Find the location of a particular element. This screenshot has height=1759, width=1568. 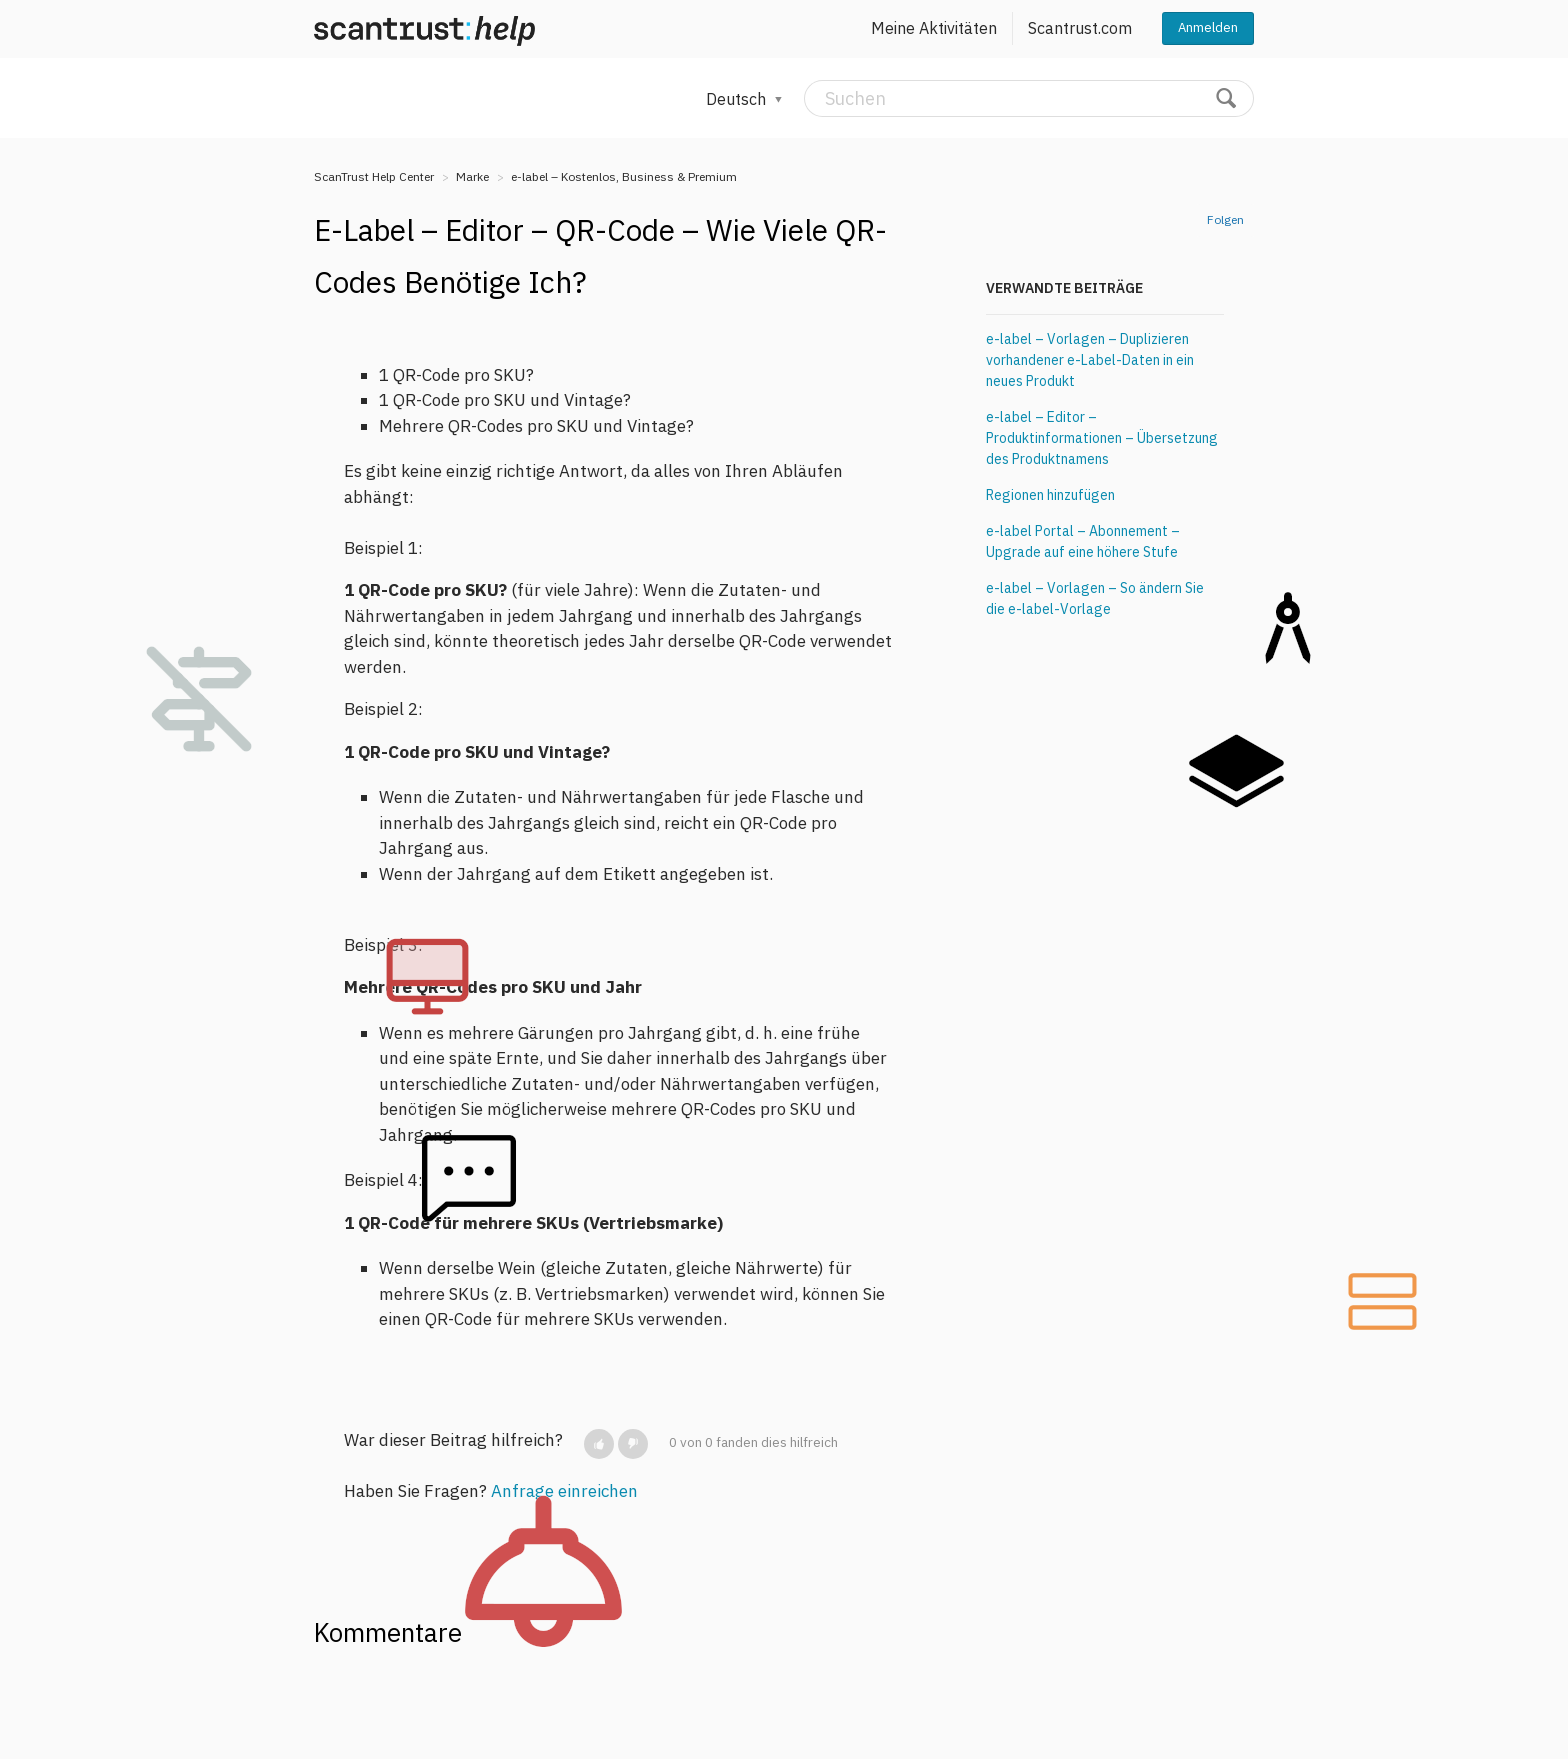

open chat or messaging is located at coordinates (469, 1171).